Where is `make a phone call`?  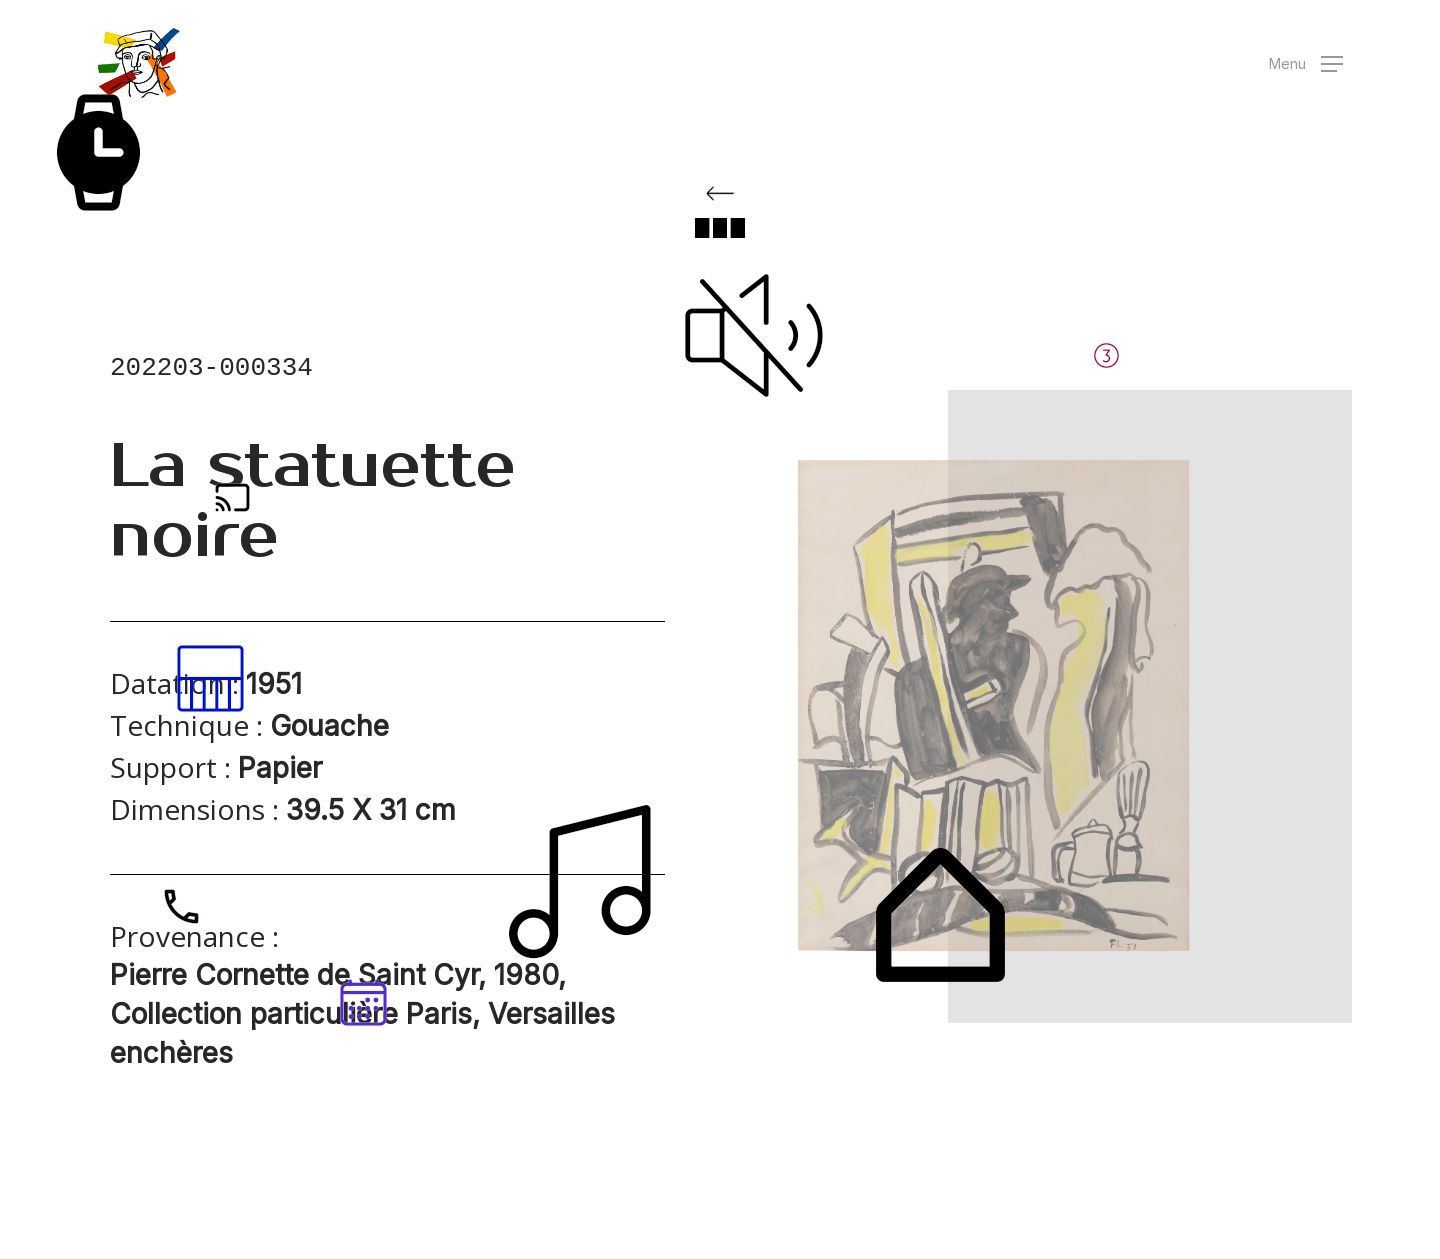 make a phone call is located at coordinates (181, 906).